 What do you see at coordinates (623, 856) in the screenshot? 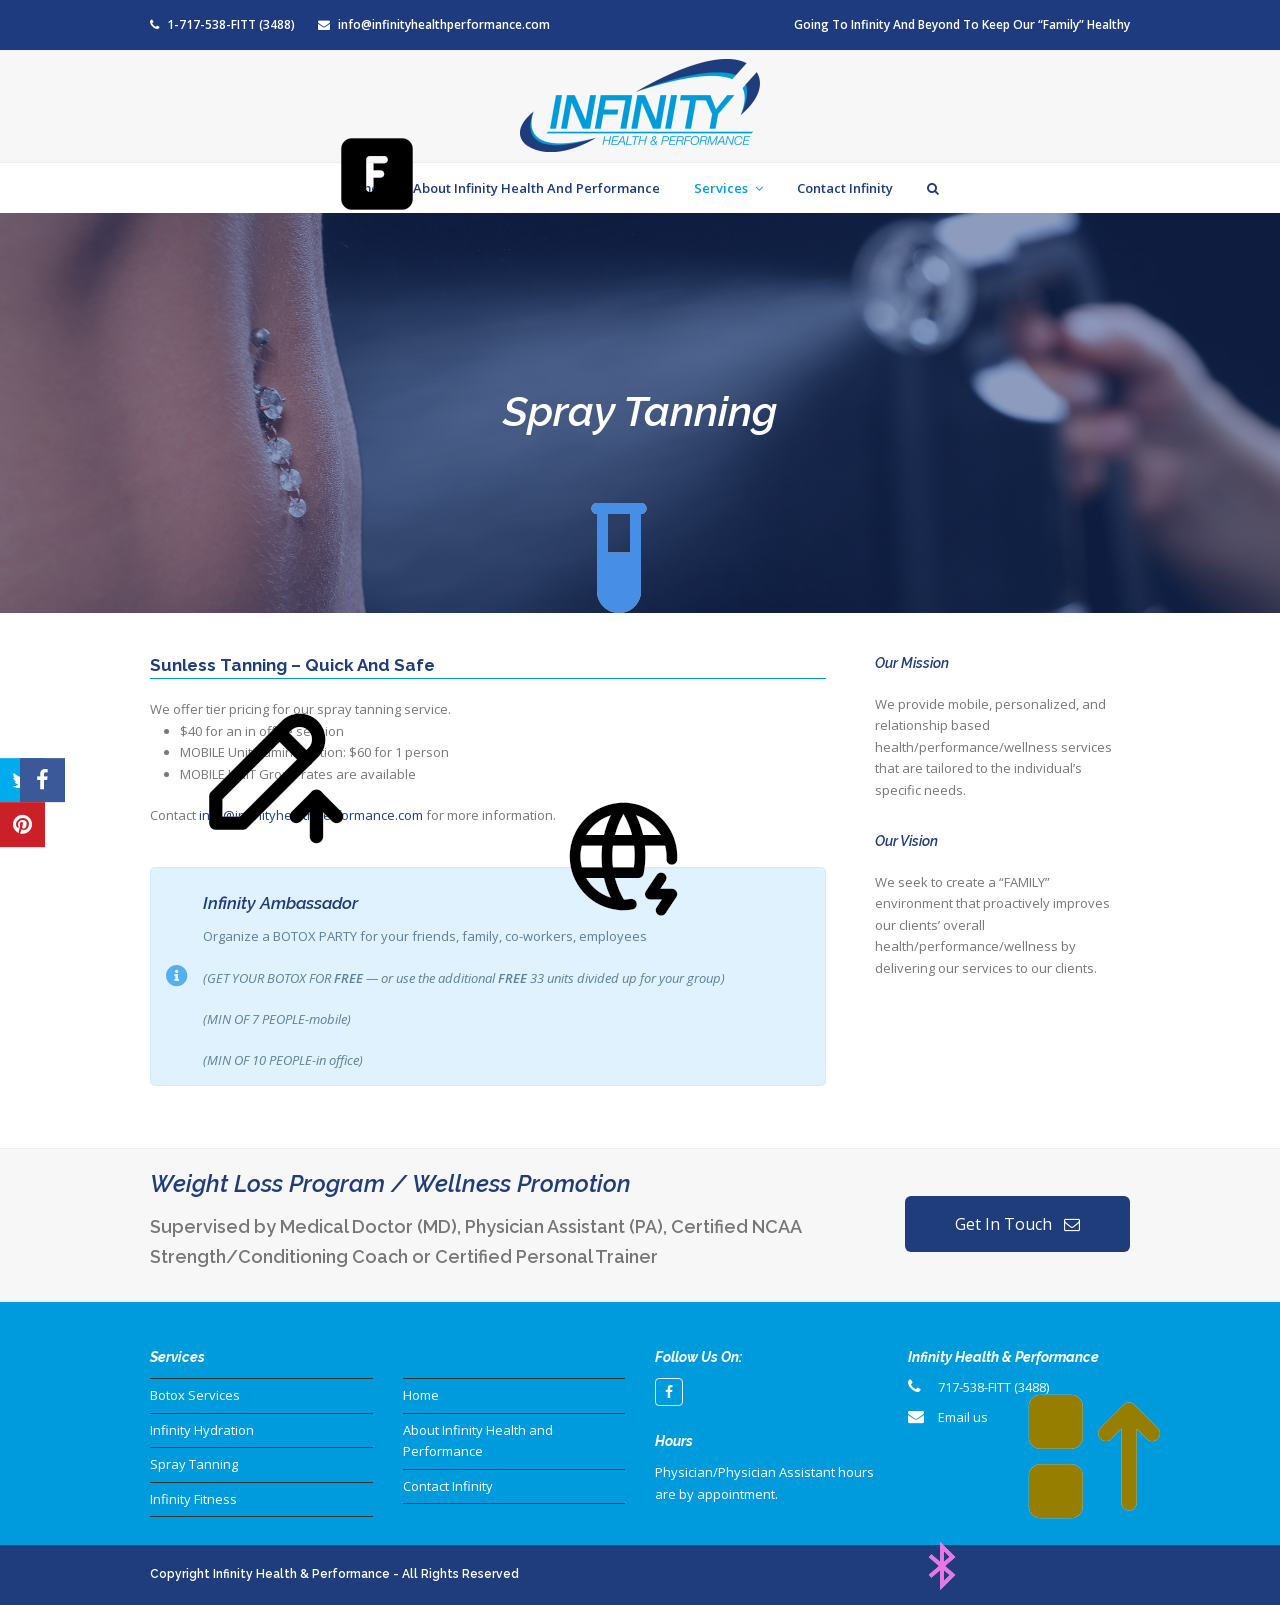
I see `quick access to global network settings` at bounding box center [623, 856].